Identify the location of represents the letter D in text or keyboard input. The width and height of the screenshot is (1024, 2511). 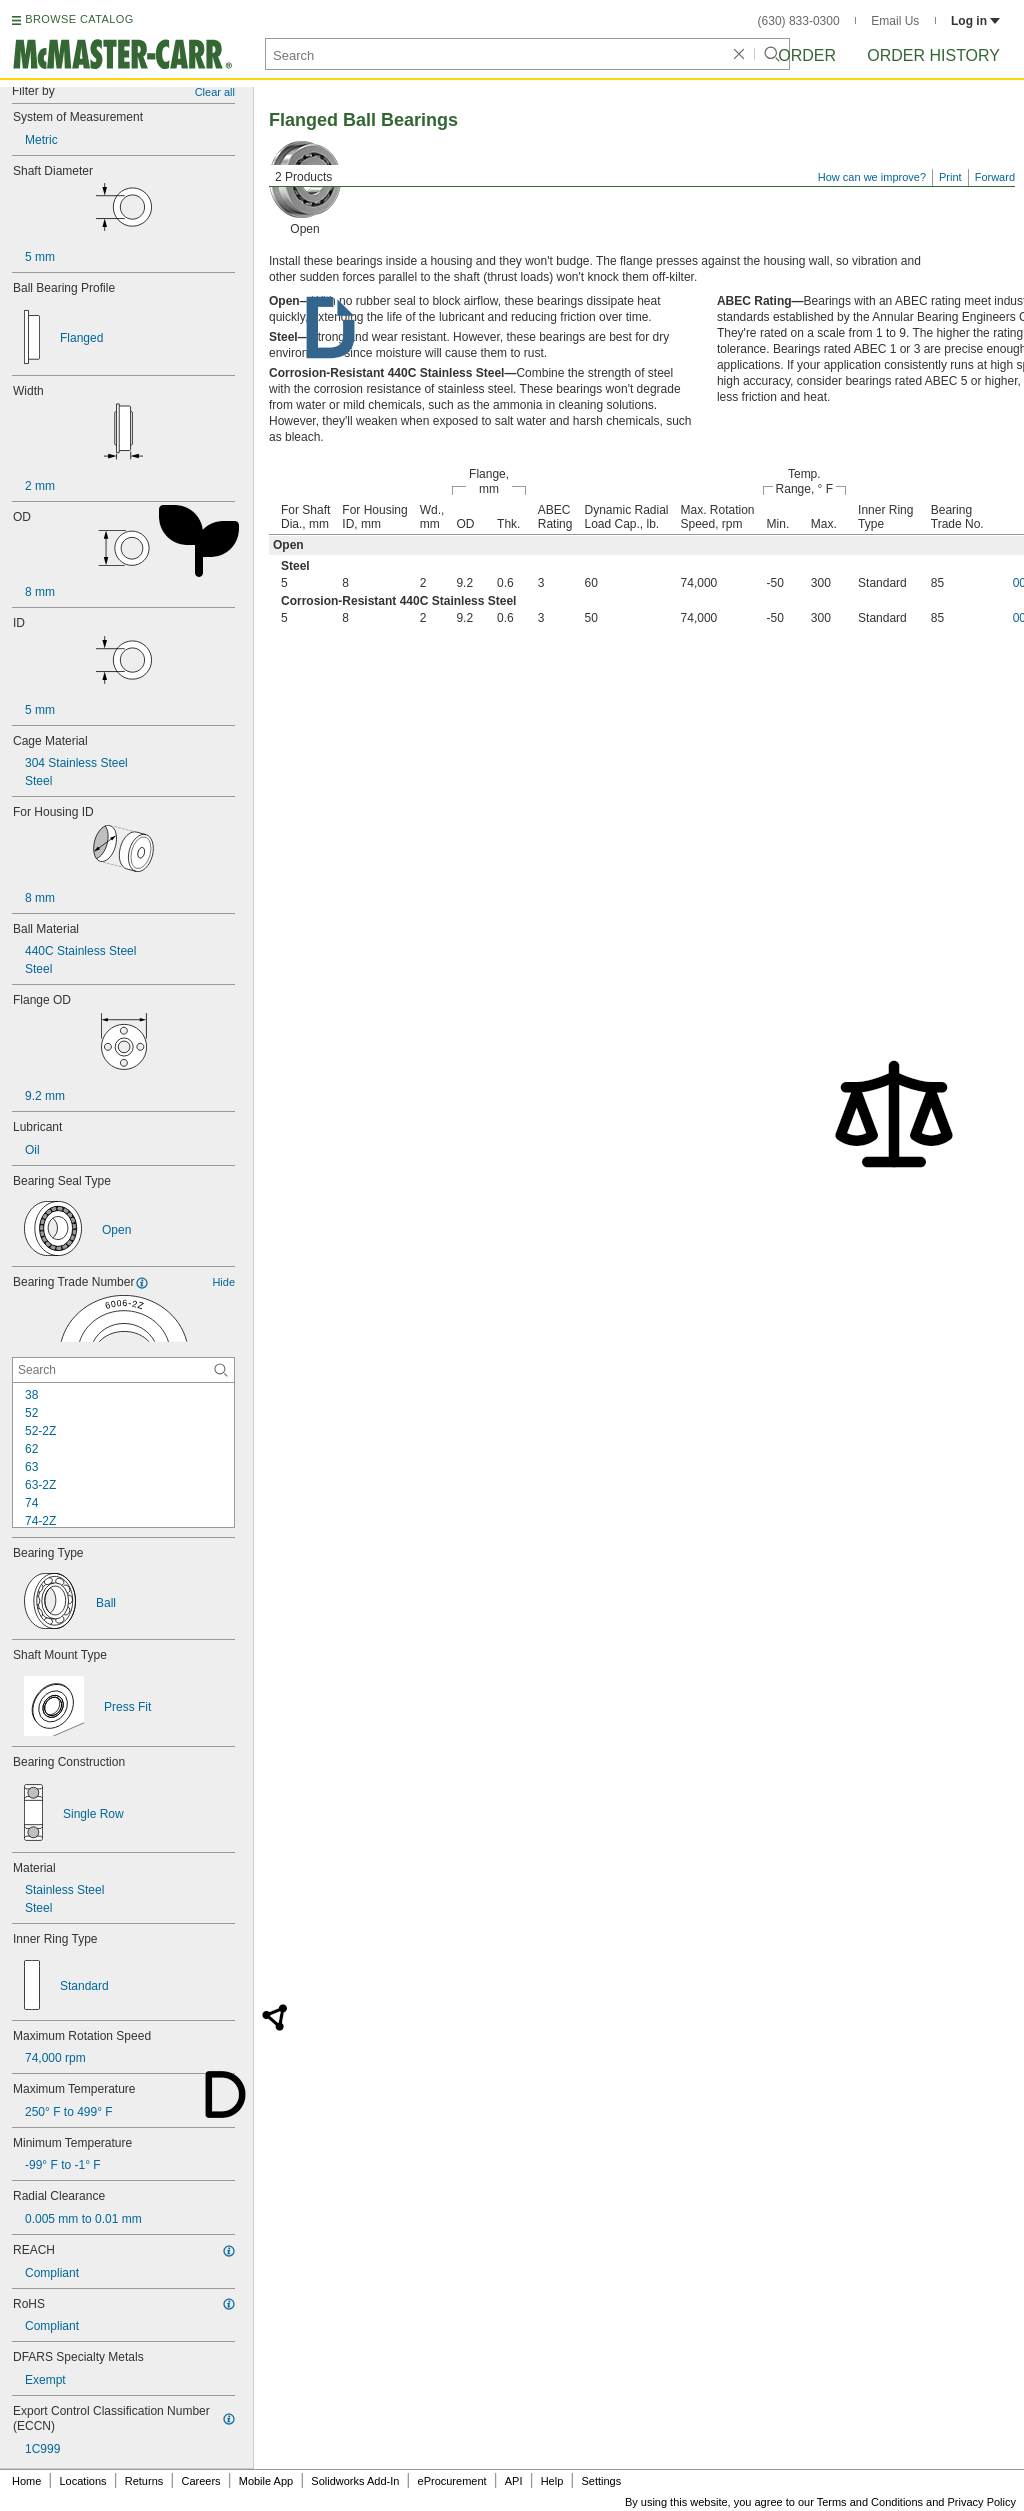
(225, 2094).